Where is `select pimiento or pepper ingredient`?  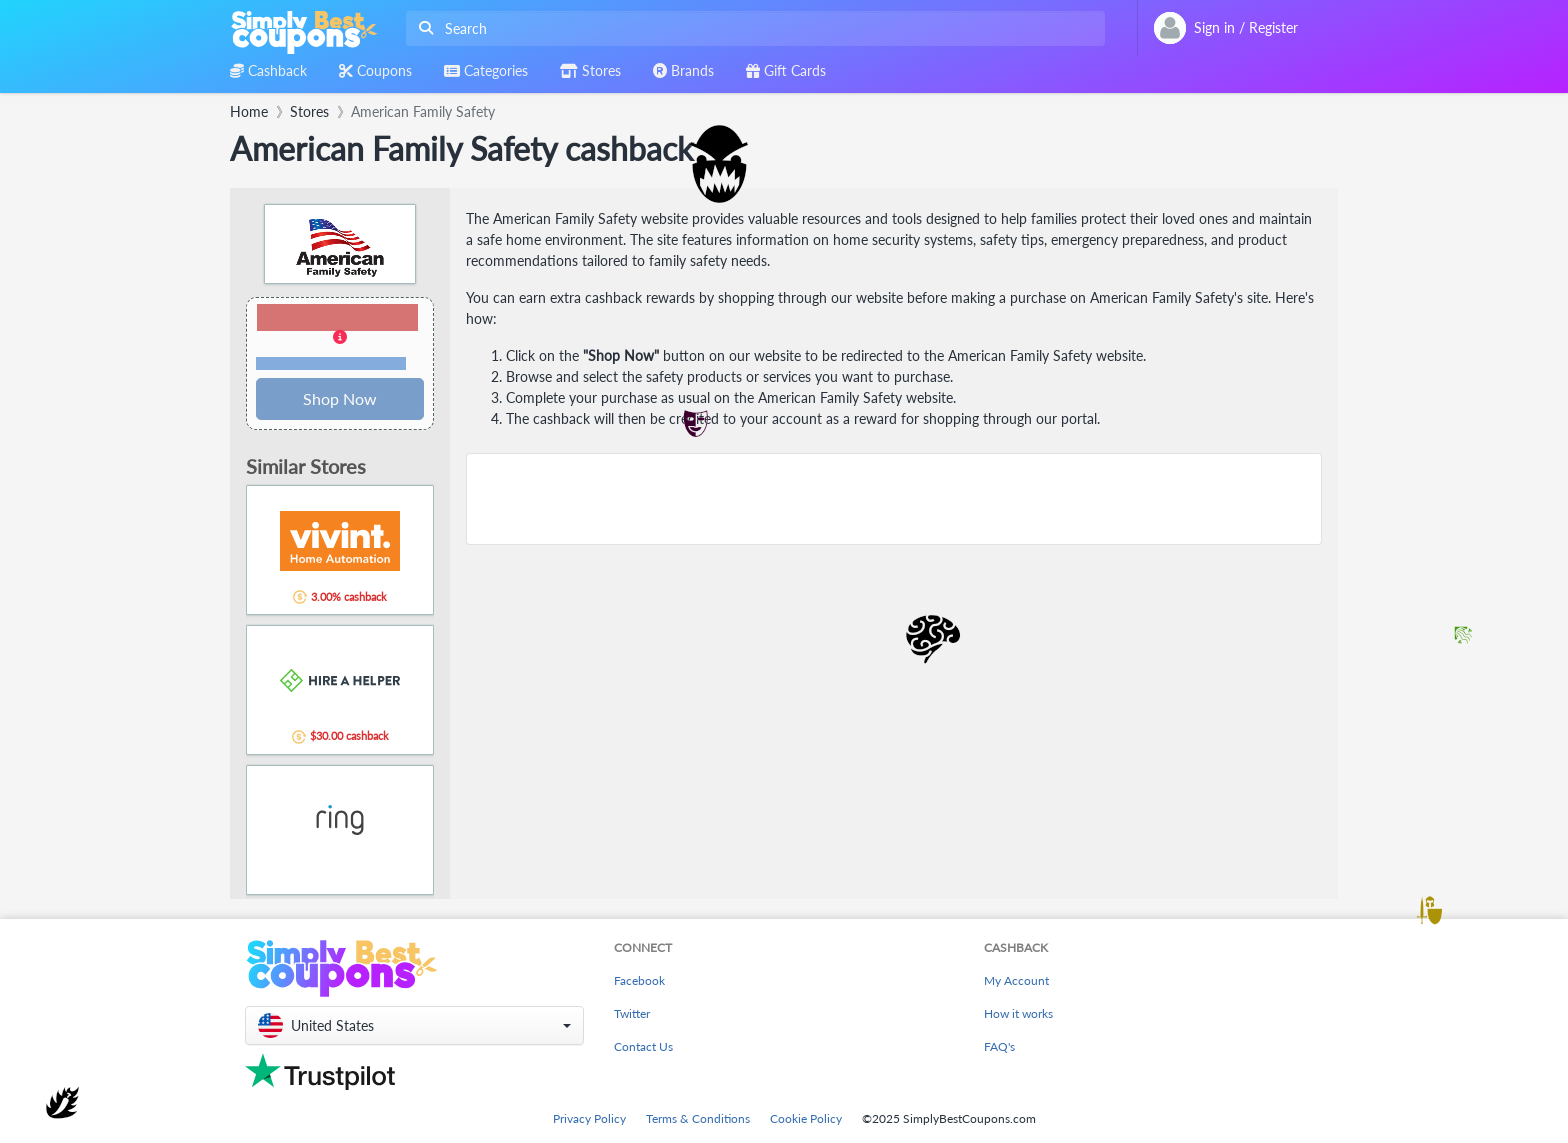
select pimiento or pepper ingredient is located at coordinates (62, 1102).